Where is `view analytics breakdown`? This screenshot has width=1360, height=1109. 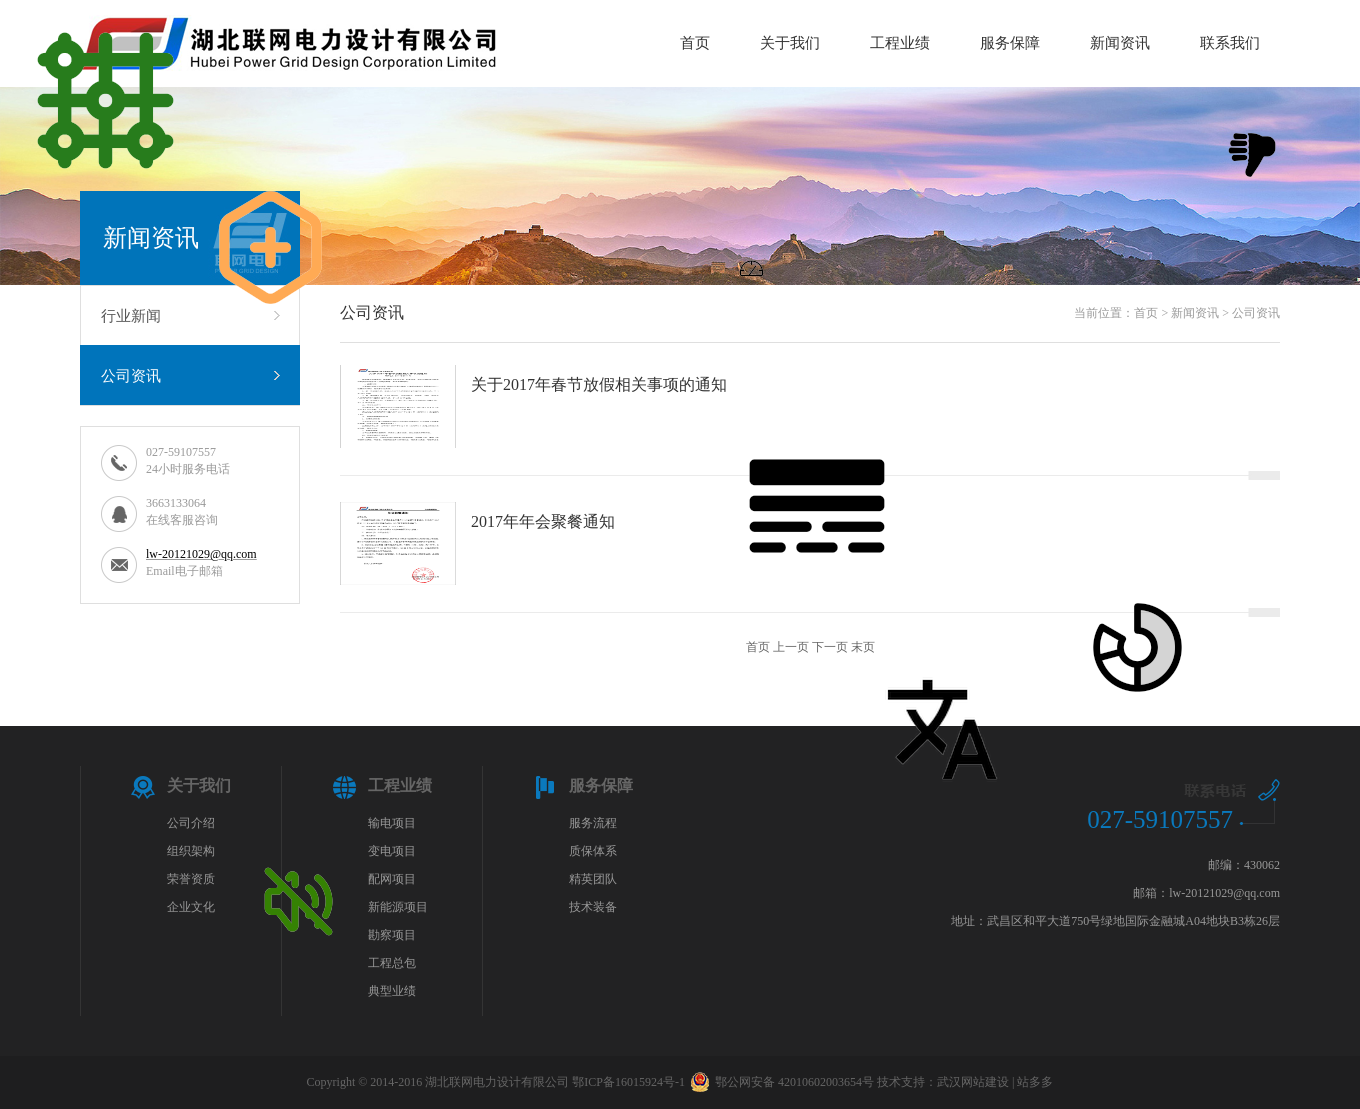
view analytics breakdown is located at coordinates (1137, 647).